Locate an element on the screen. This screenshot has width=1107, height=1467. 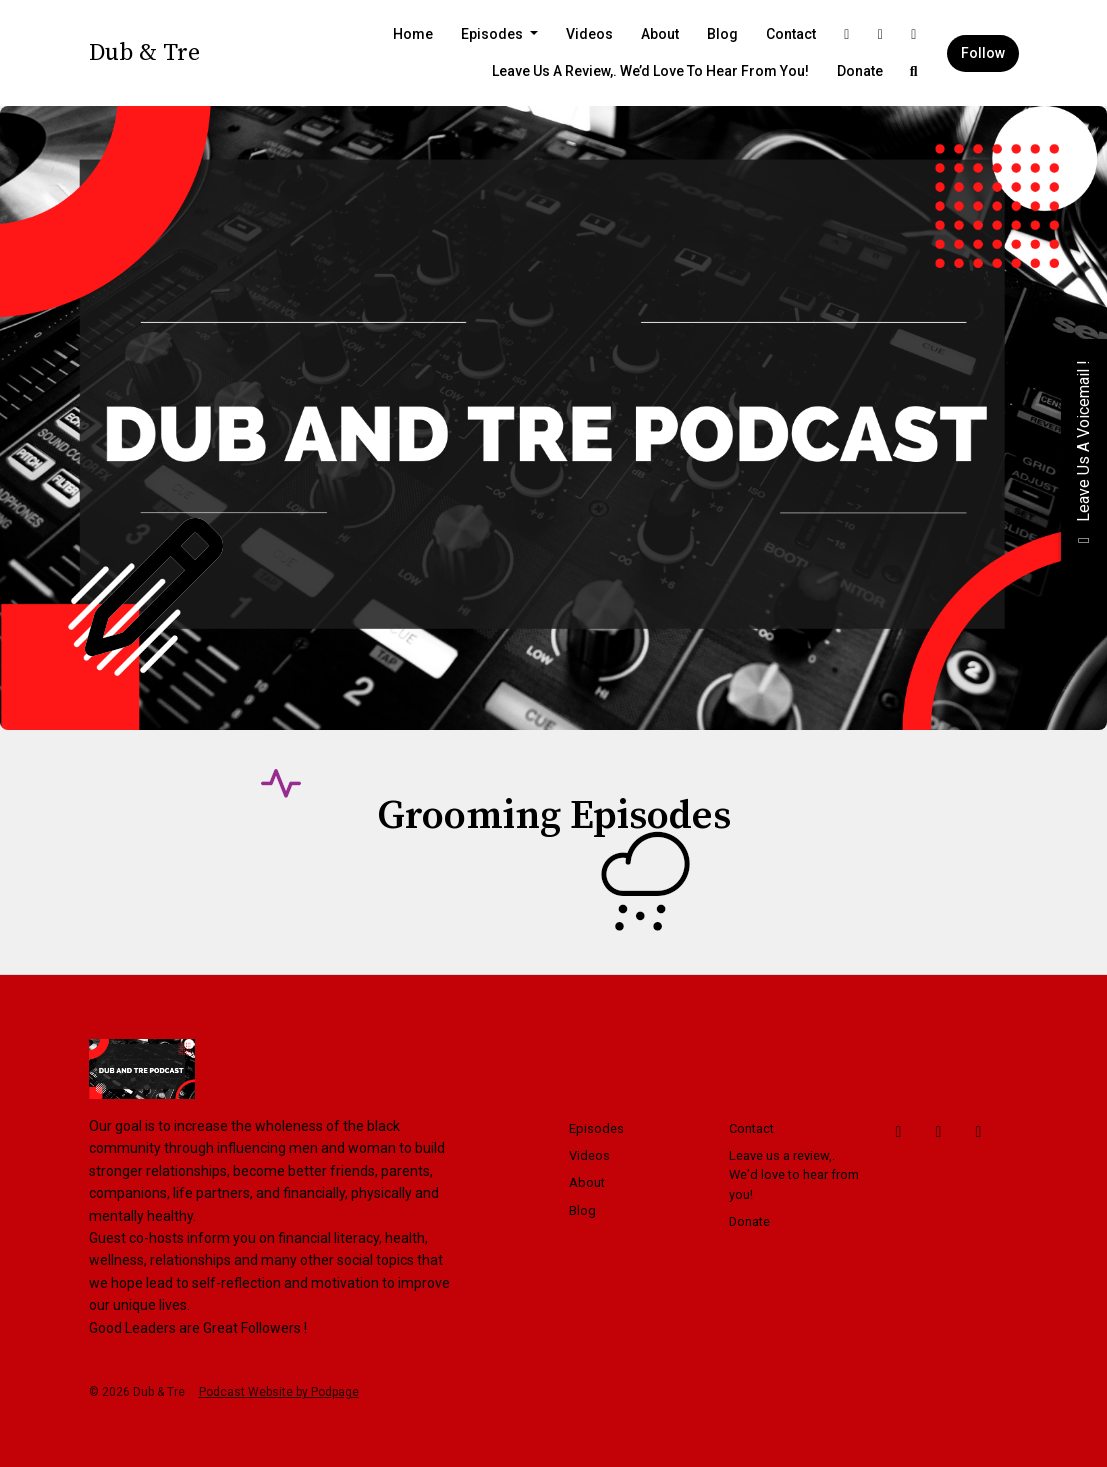
indicates snowy weather conditions is located at coordinates (645, 879).